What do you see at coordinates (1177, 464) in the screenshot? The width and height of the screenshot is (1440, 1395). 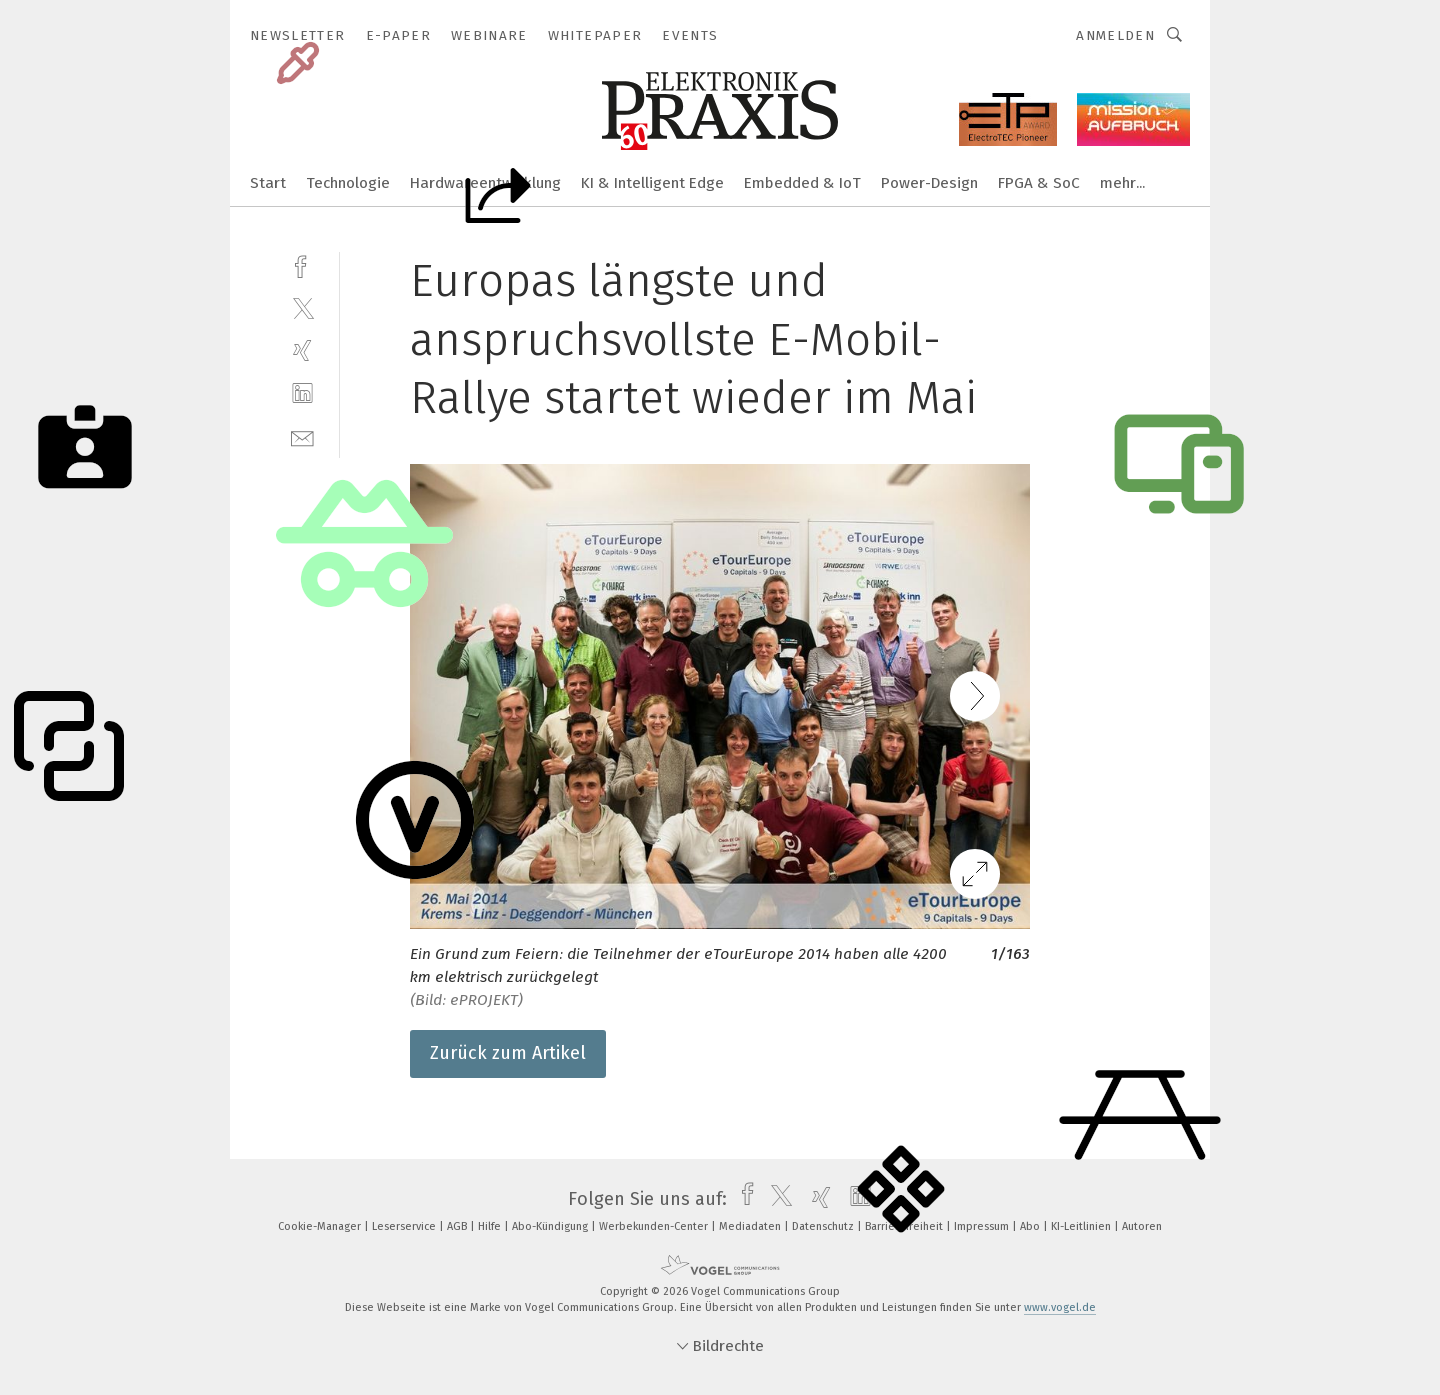 I see `manage connected devices` at bounding box center [1177, 464].